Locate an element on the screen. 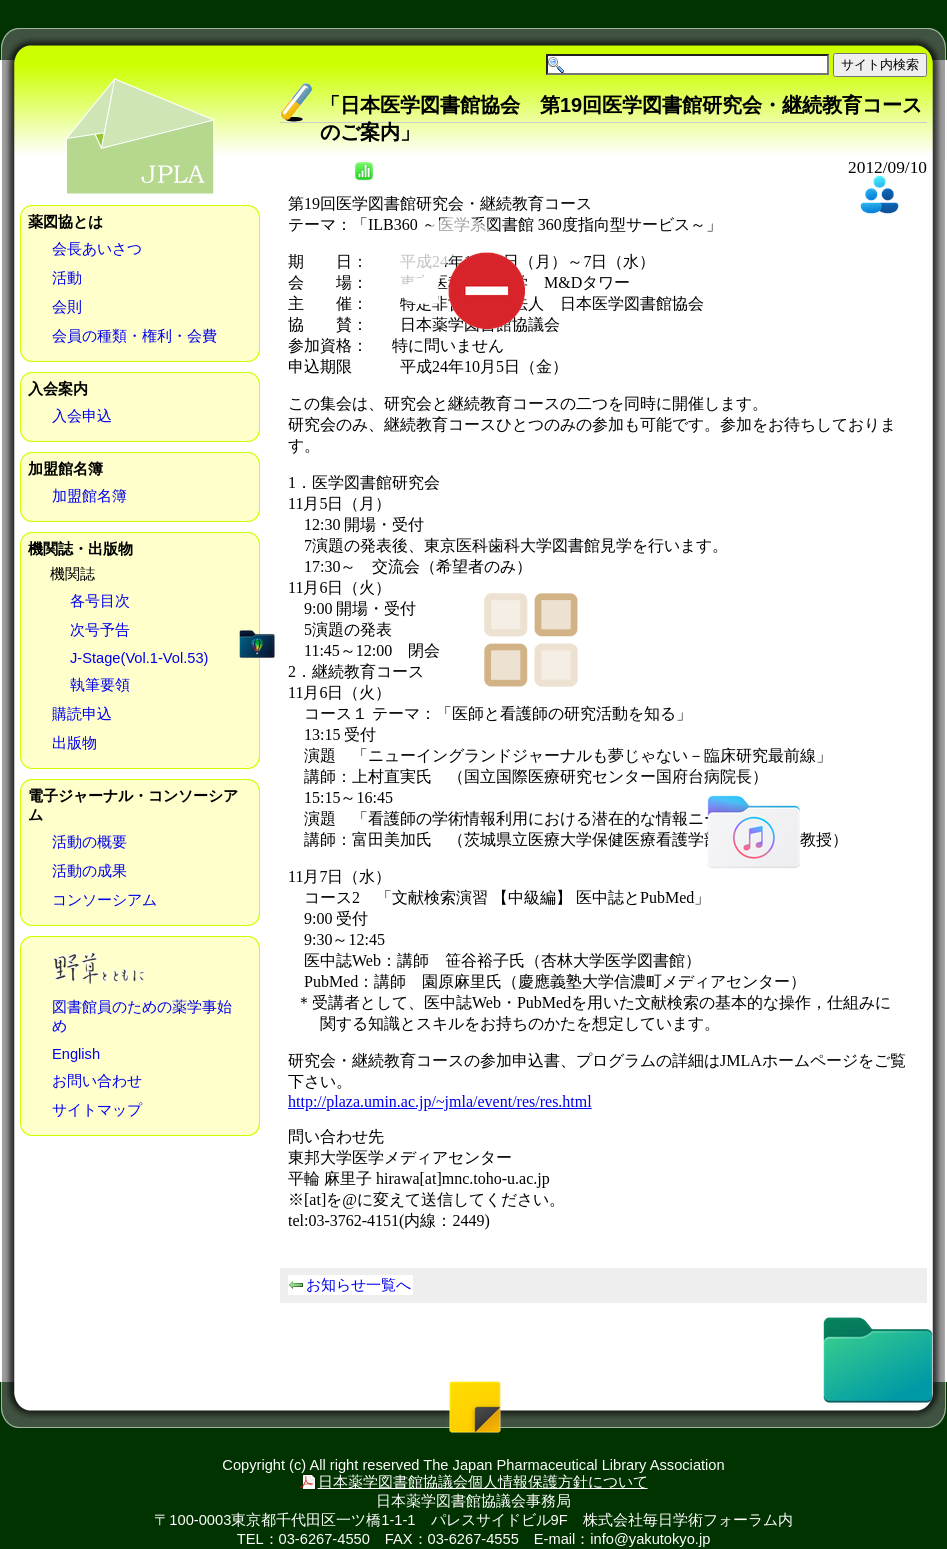  open Numbers spreadsheet app is located at coordinates (364, 171).